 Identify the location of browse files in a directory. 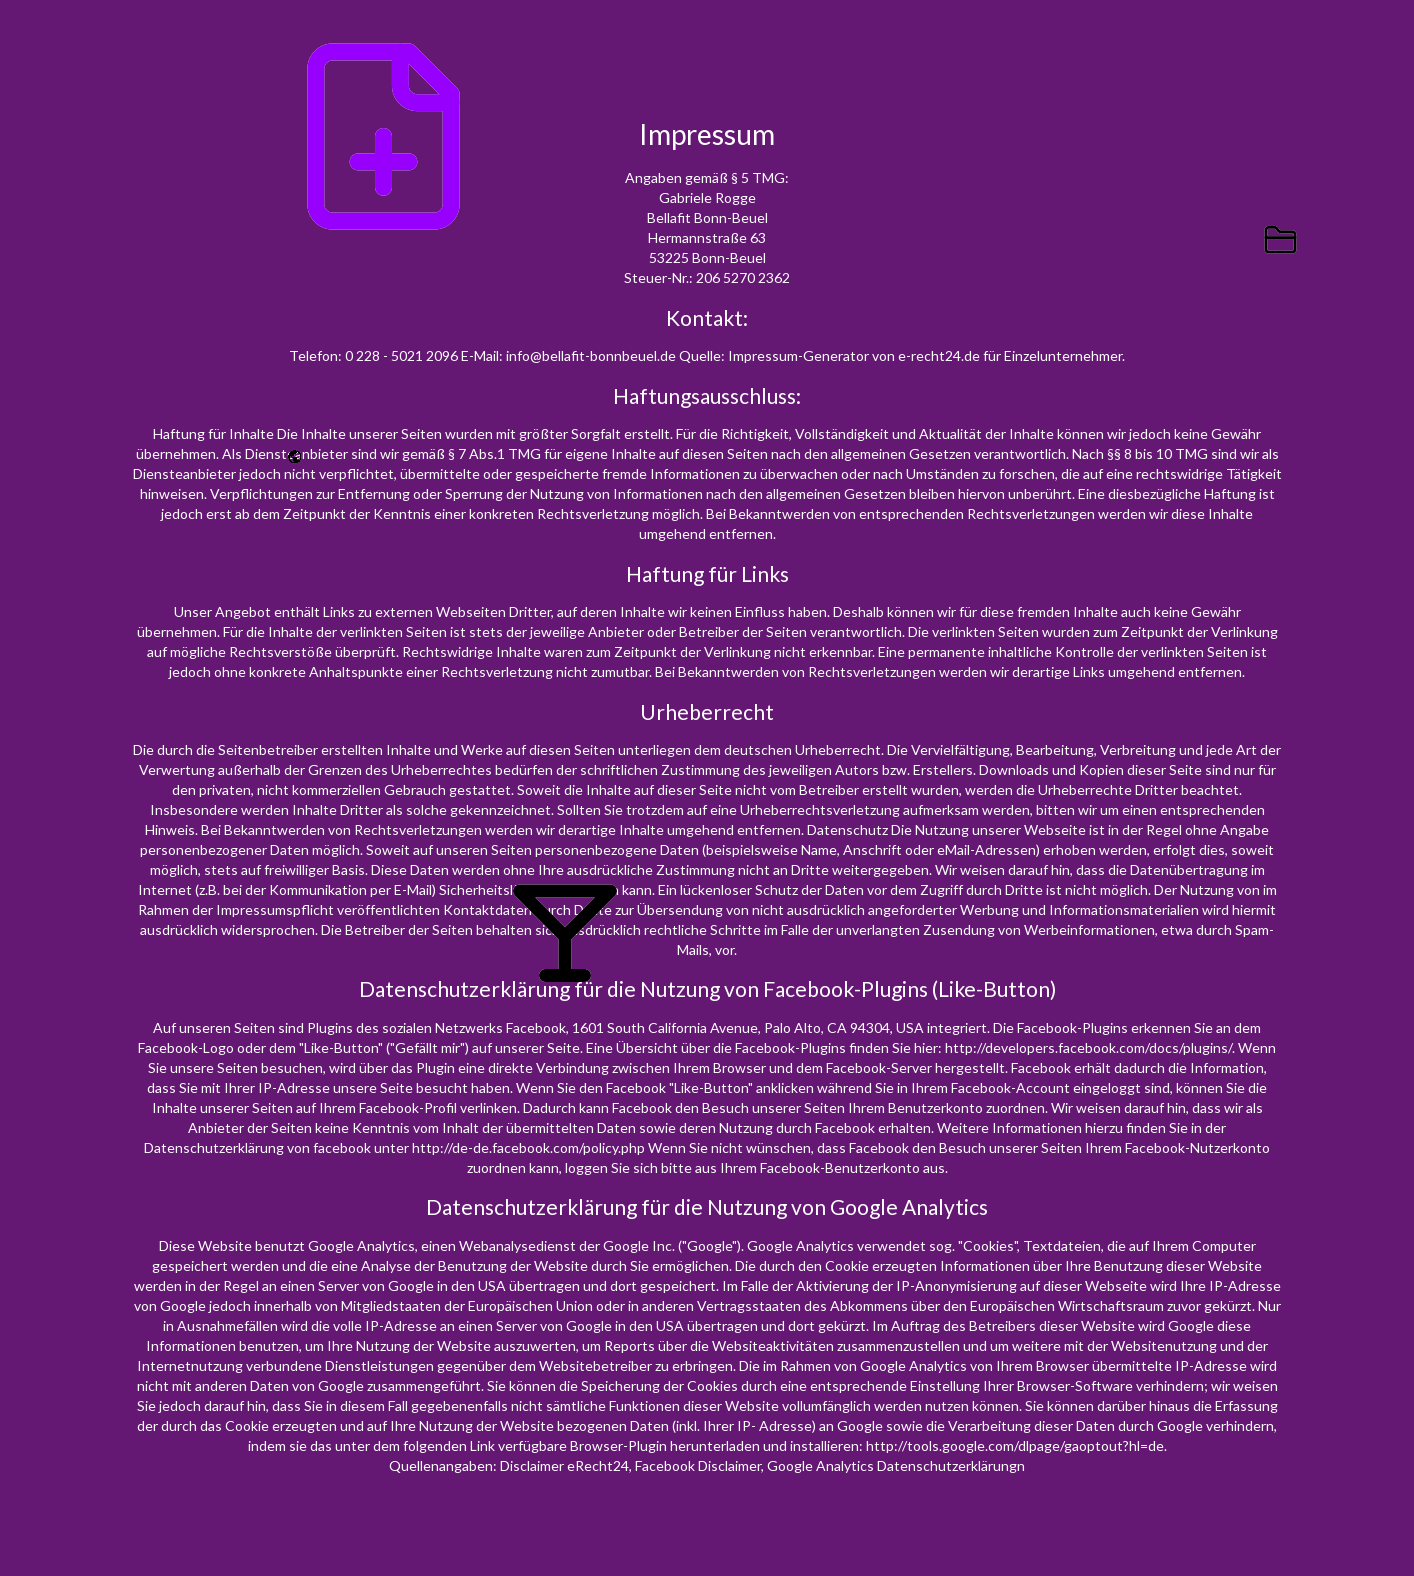
(1280, 240).